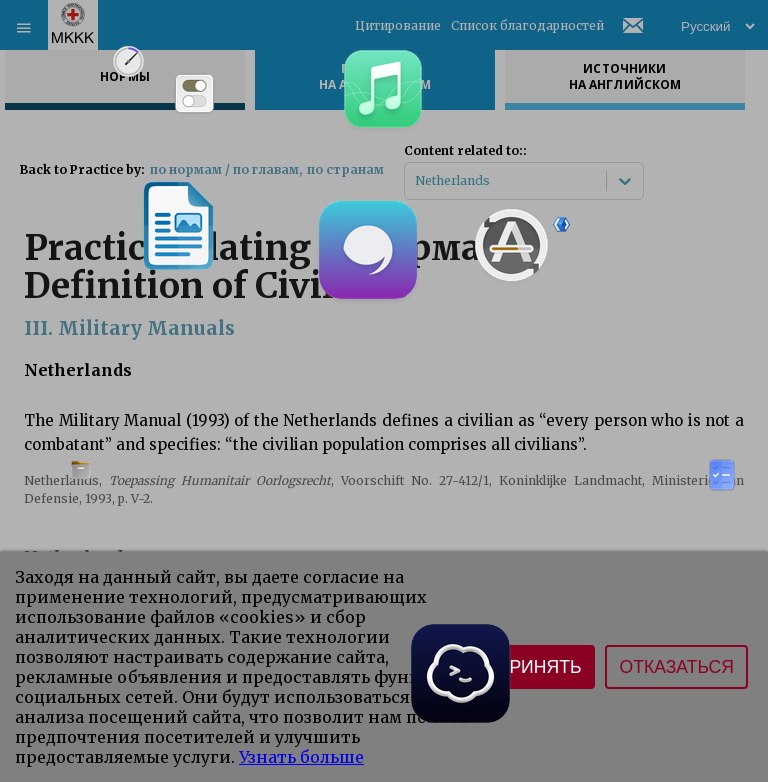 This screenshot has height=782, width=768. Describe the element at coordinates (511, 245) in the screenshot. I see `open the software updater application` at that location.